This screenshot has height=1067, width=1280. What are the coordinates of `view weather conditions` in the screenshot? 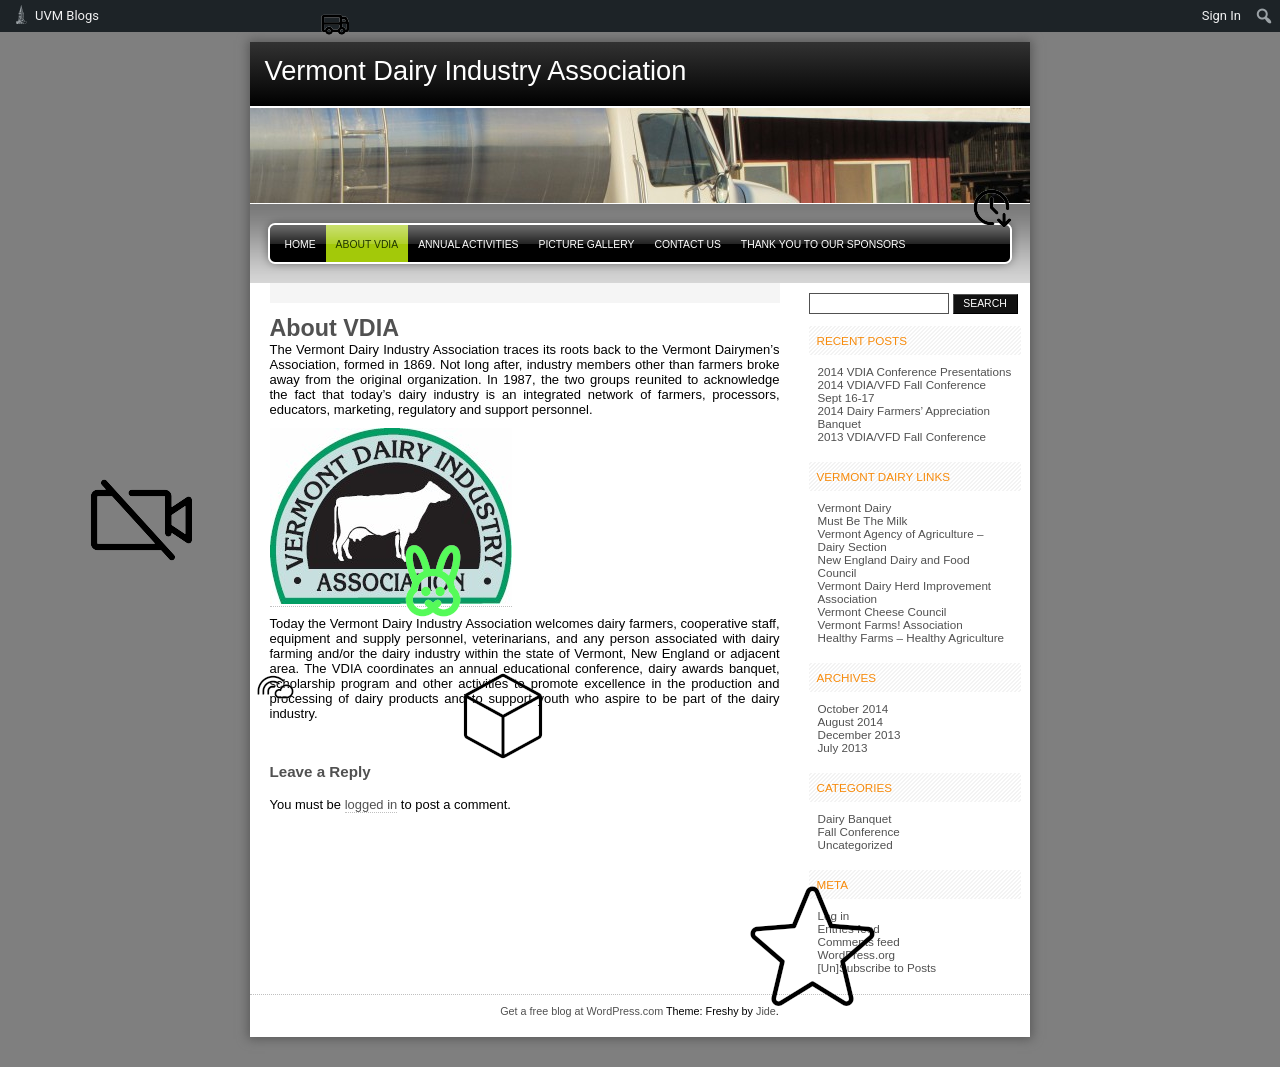 It's located at (275, 686).